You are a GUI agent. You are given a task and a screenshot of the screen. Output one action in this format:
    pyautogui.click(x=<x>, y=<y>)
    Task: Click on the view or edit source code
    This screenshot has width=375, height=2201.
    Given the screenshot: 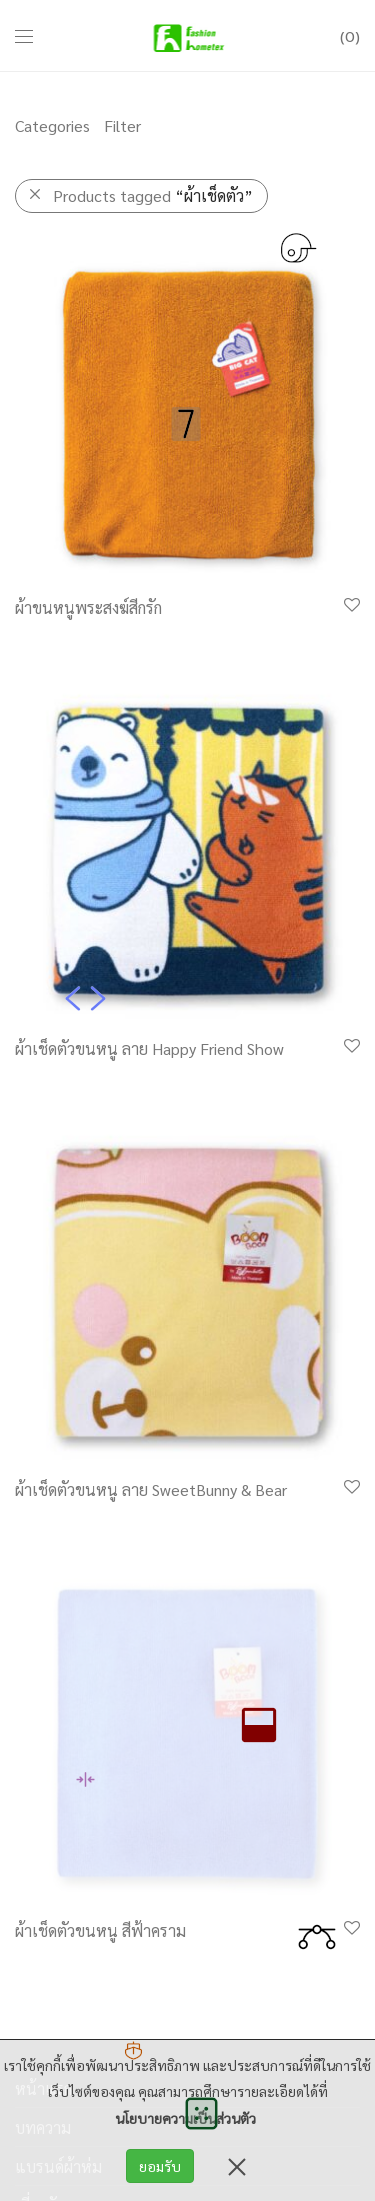 What is the action you would take?
    pyautogui.click(x=85, y=998)
    